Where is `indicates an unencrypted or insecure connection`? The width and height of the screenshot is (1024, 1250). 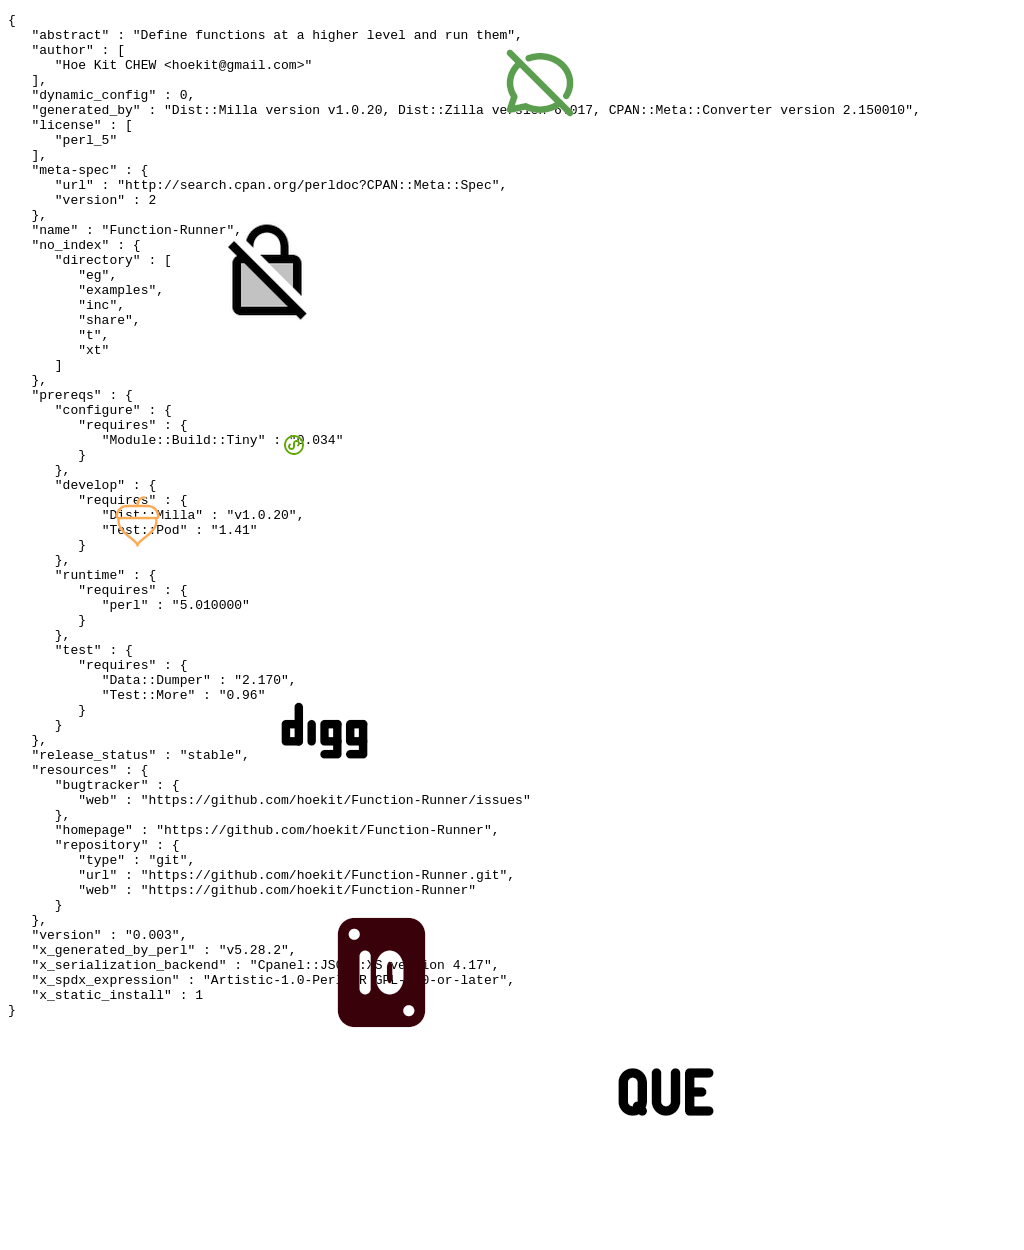
indicates an unencrypted or insecure connection is located at coordinates (267, 272).